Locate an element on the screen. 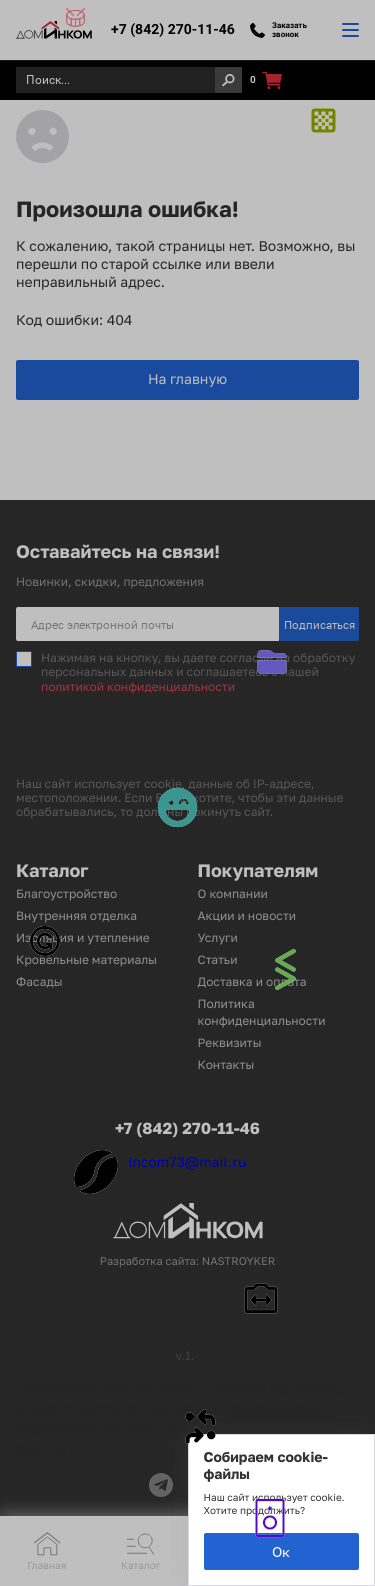 The image size is (375, 1586). browse coffee shops or cafés nearby is located at coordinates (96, 1172).